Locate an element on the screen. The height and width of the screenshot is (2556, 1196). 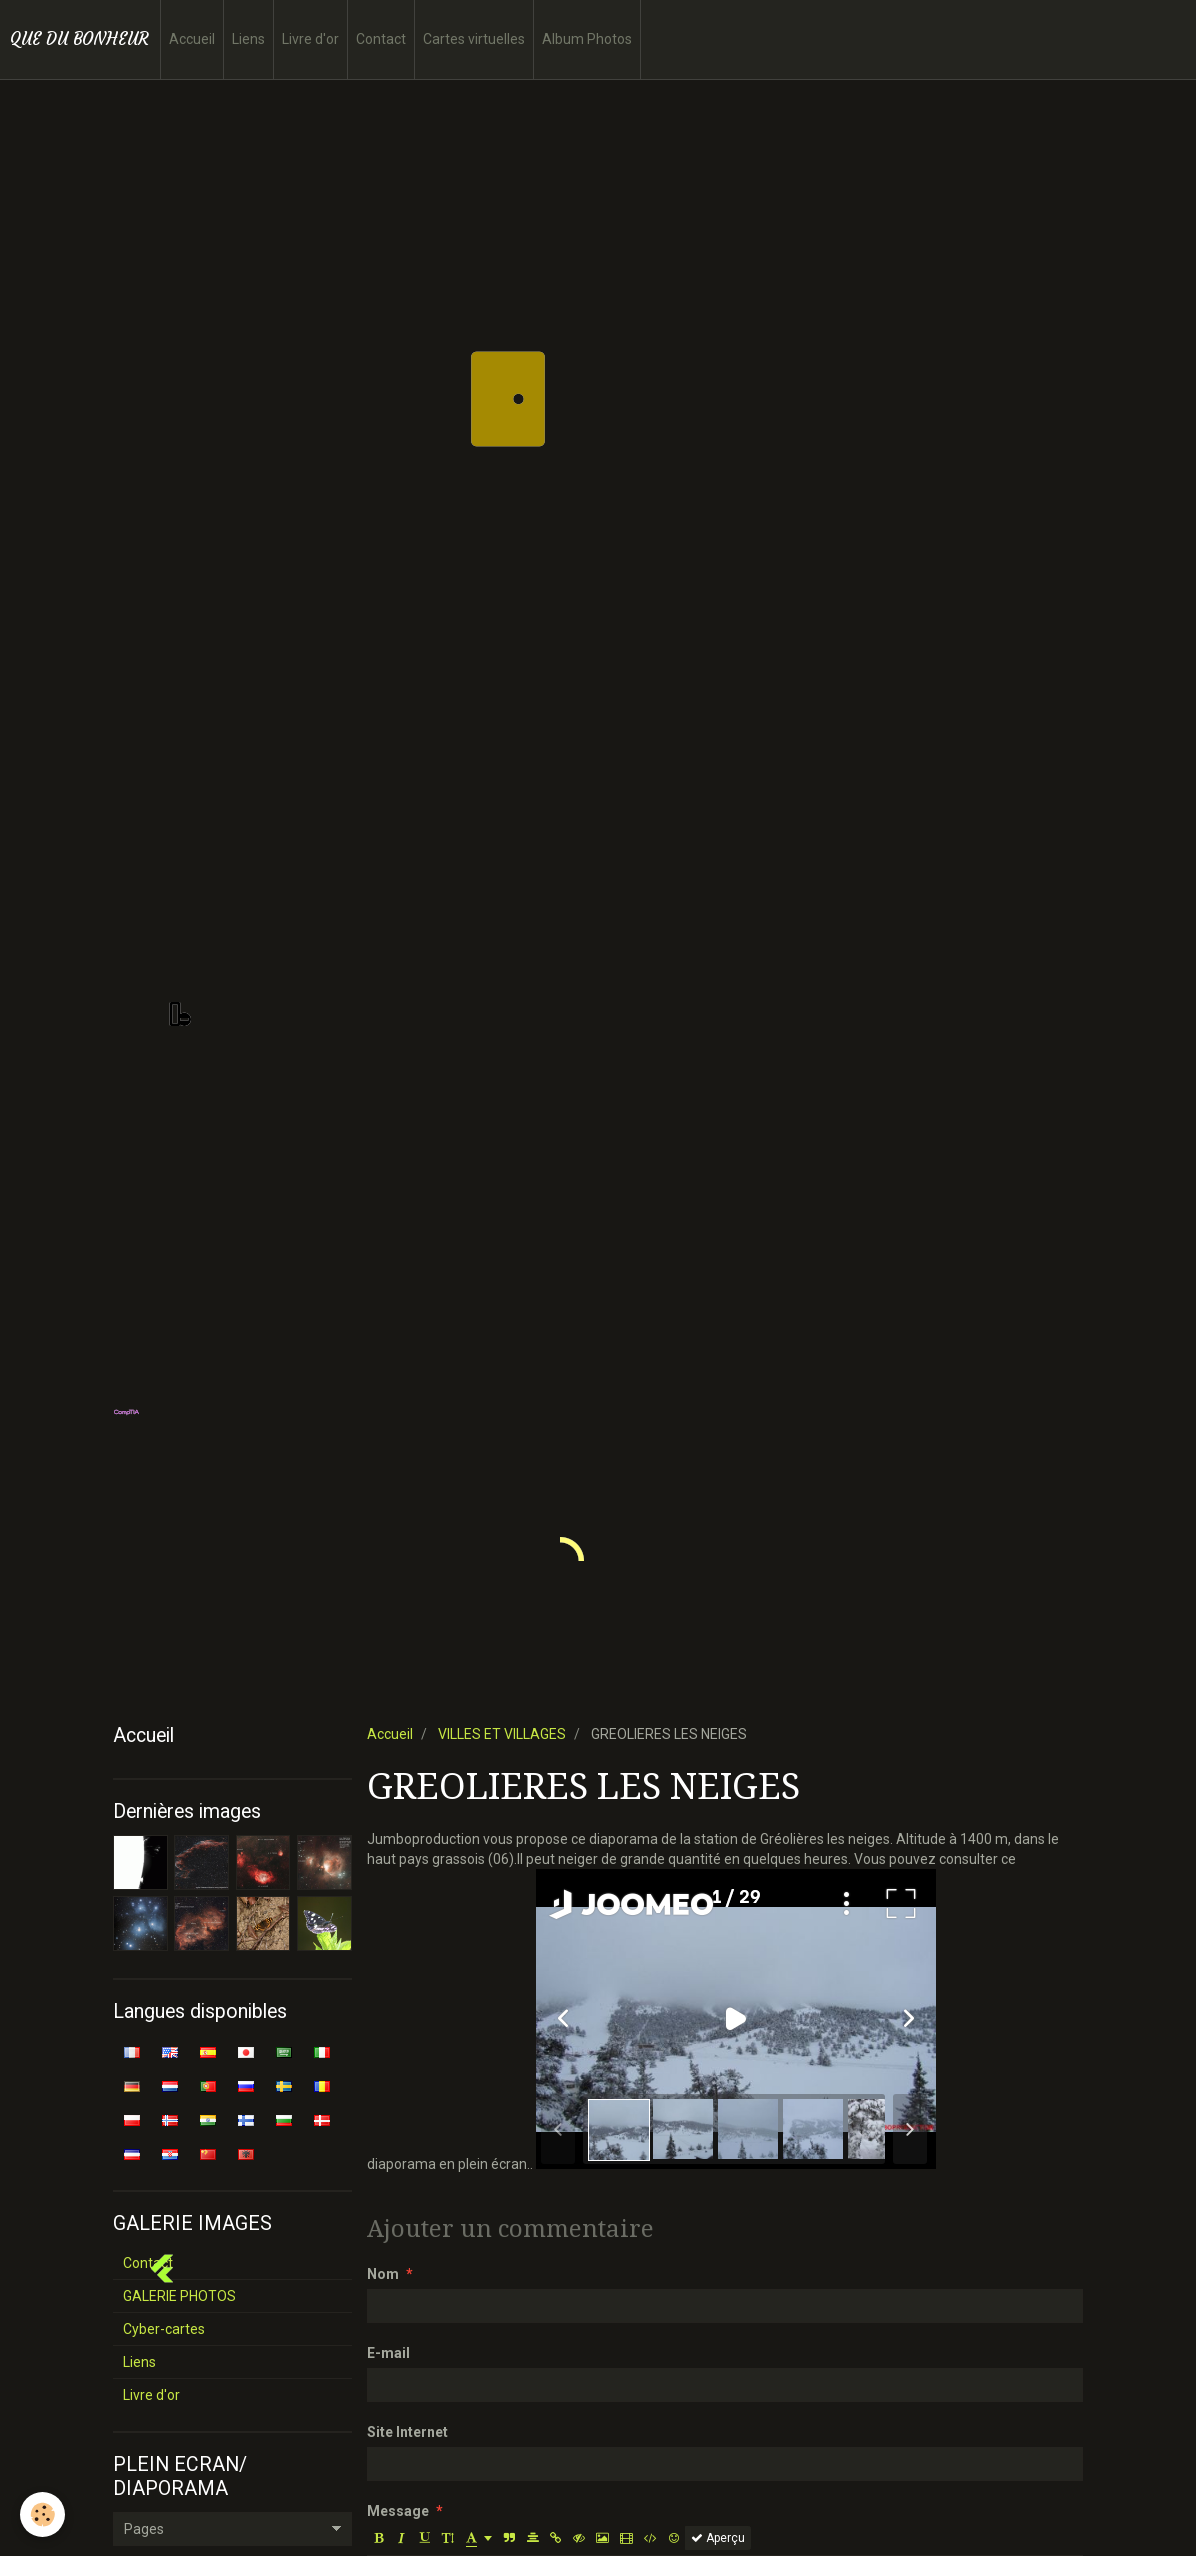
delete a column from a table or spreadsheet is located at coordinates (179, 1014).